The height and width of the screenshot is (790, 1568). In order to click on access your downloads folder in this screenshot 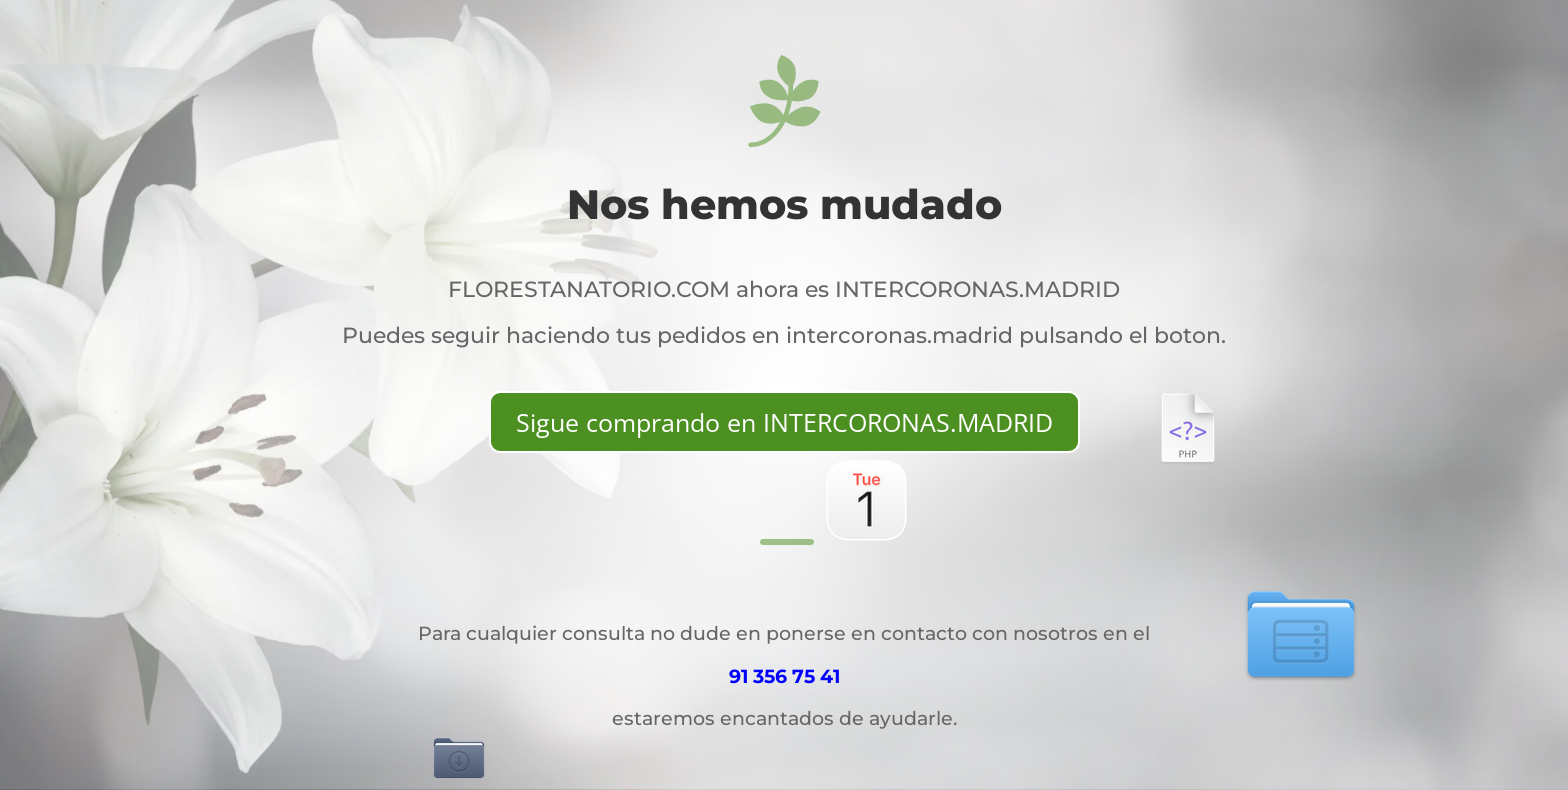, I will do `click(459, 758)`.